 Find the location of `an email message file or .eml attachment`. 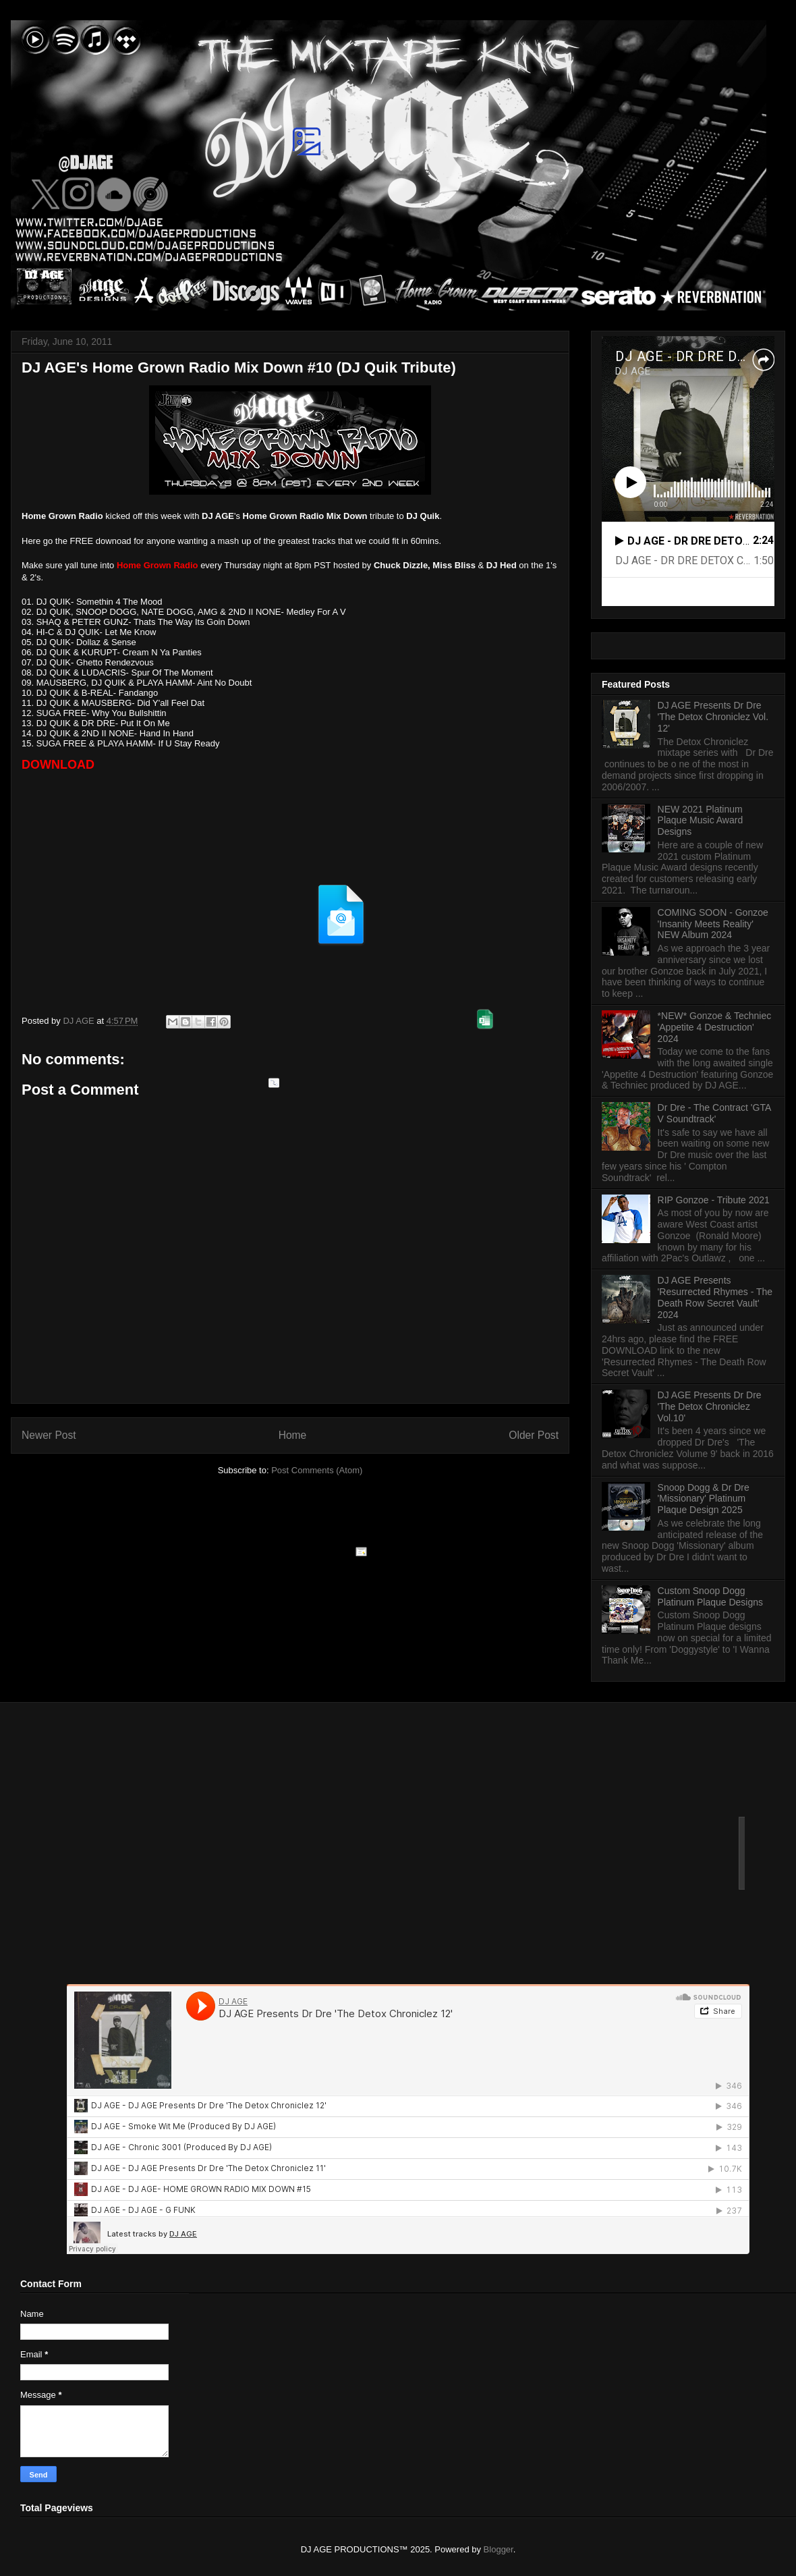

an email message file or .eml attachment is located at coordinates (341, 915).